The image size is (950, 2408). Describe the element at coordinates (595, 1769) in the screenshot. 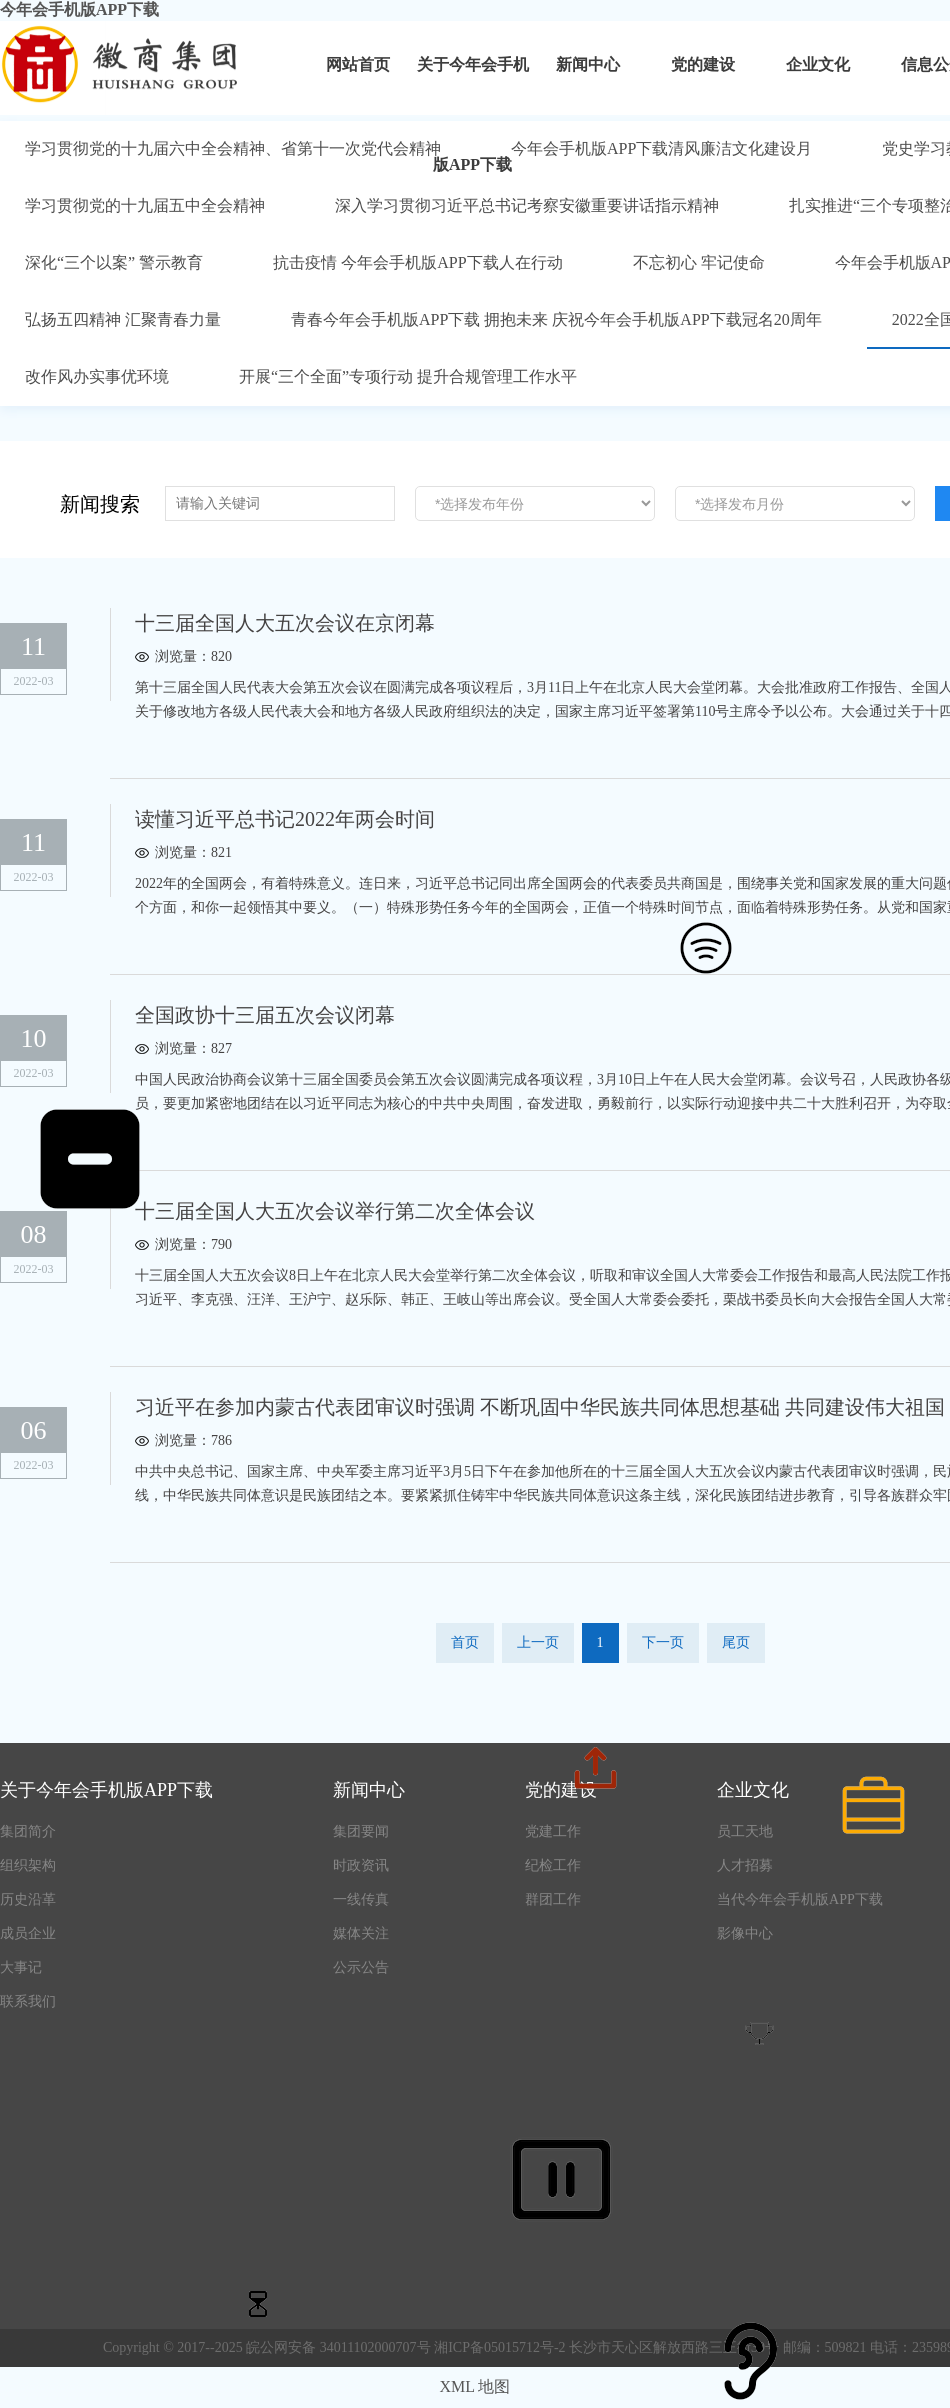

I see `upload a file or document` at that location.